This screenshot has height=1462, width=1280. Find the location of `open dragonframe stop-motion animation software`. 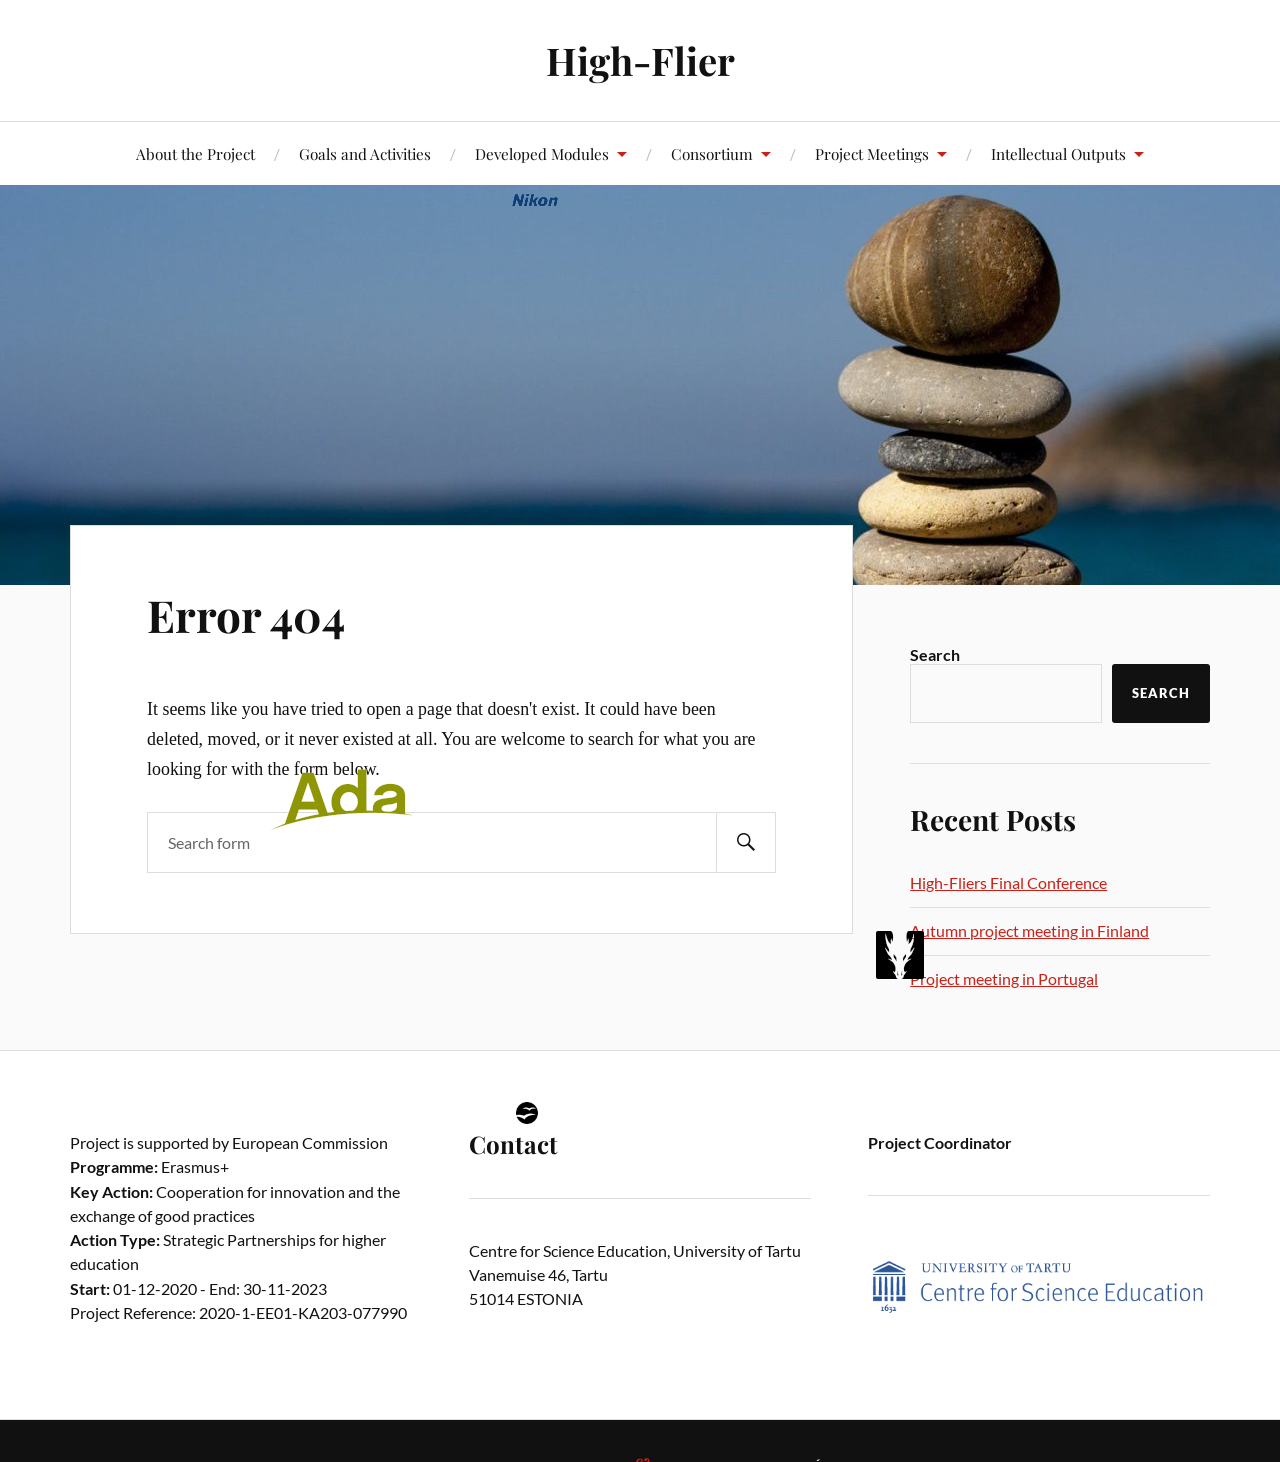

open dragonframe stop-motion animation software is located at coordinates (900, 955).